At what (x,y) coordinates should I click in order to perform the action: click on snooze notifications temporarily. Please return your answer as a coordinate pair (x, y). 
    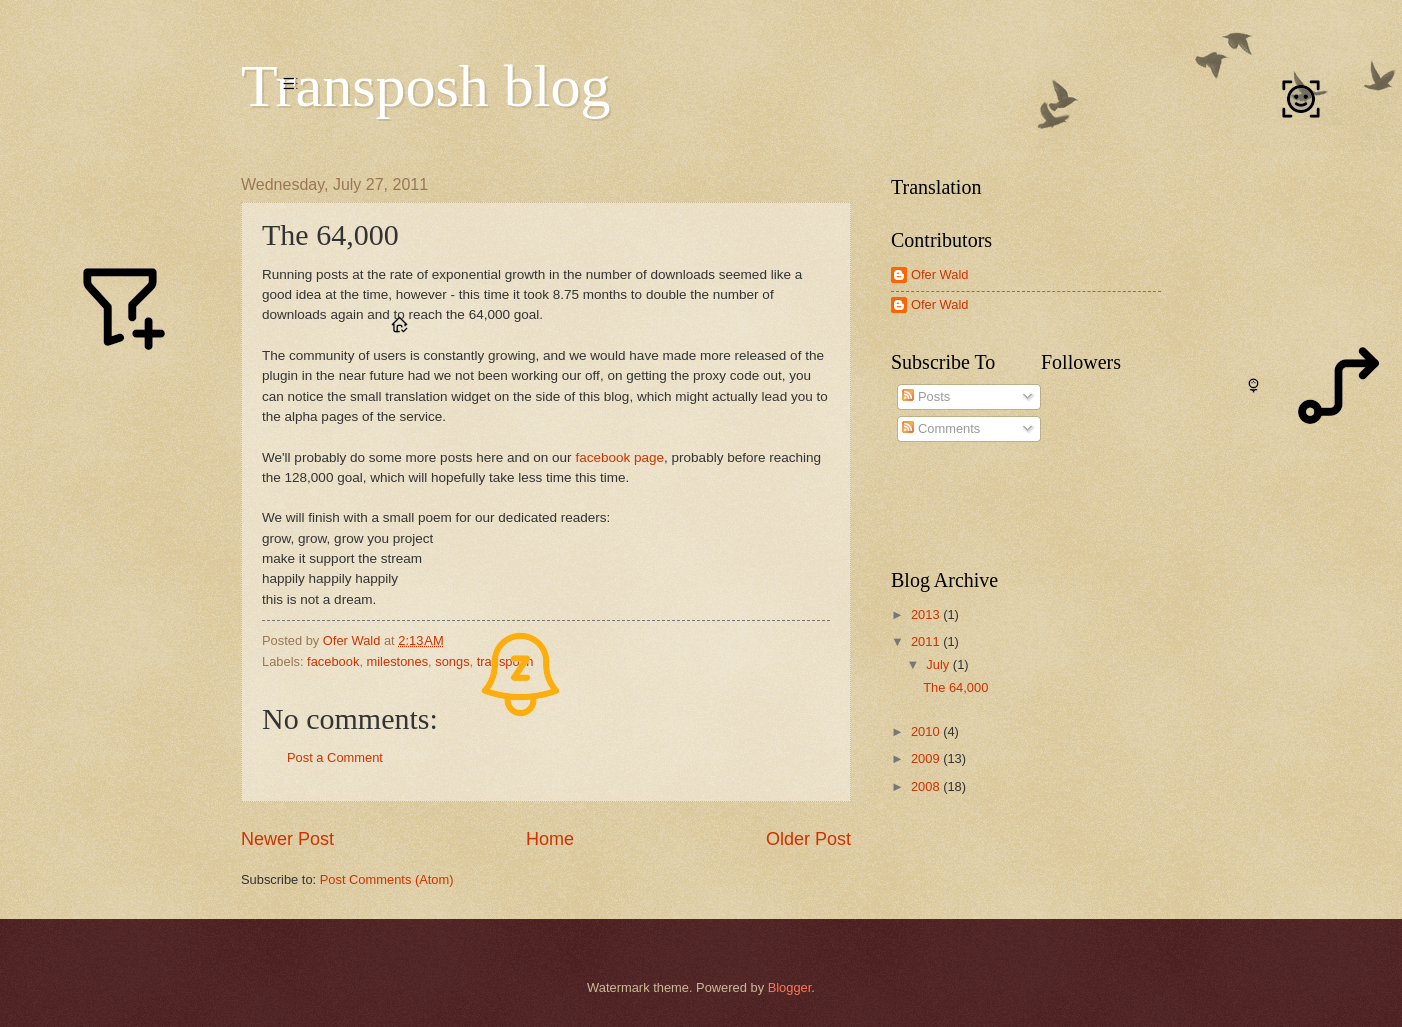
    Looking at the image, I should click on (520, 674).